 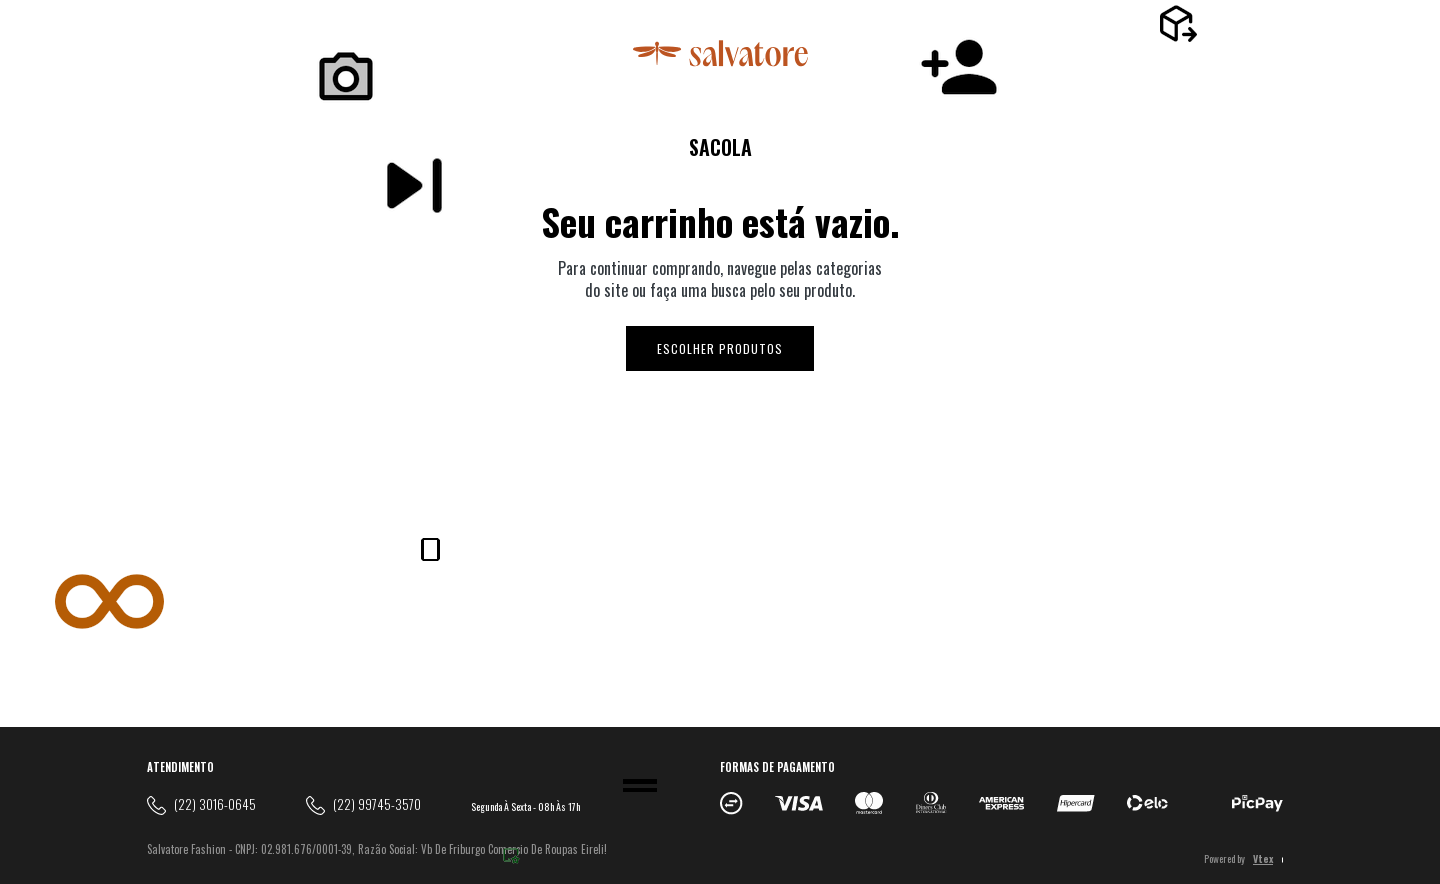 What do you see at coordinates (414, 185) in the screenshot?
I see `skip to the next track or video` at bounding box center [414, 185].